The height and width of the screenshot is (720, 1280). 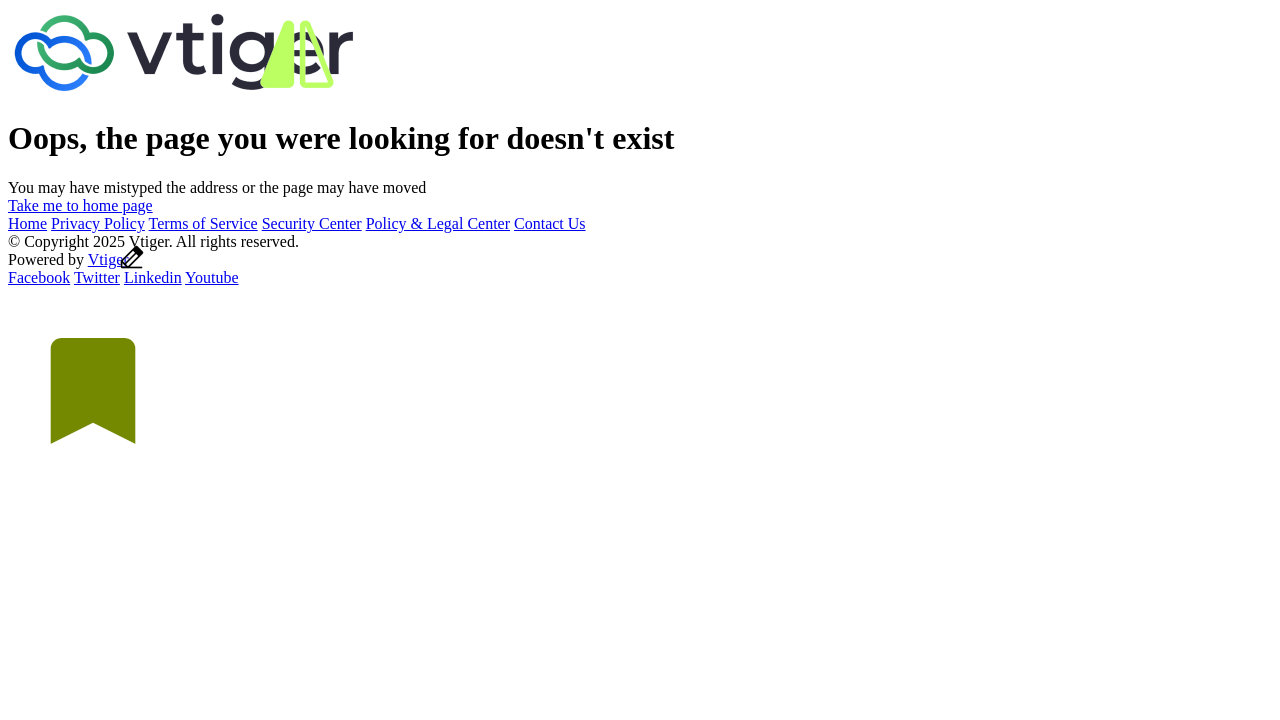 What do you see at coordinates (131, 257) in the screenshot?
I see `edit or modify content` at bounding box center [131, 257].